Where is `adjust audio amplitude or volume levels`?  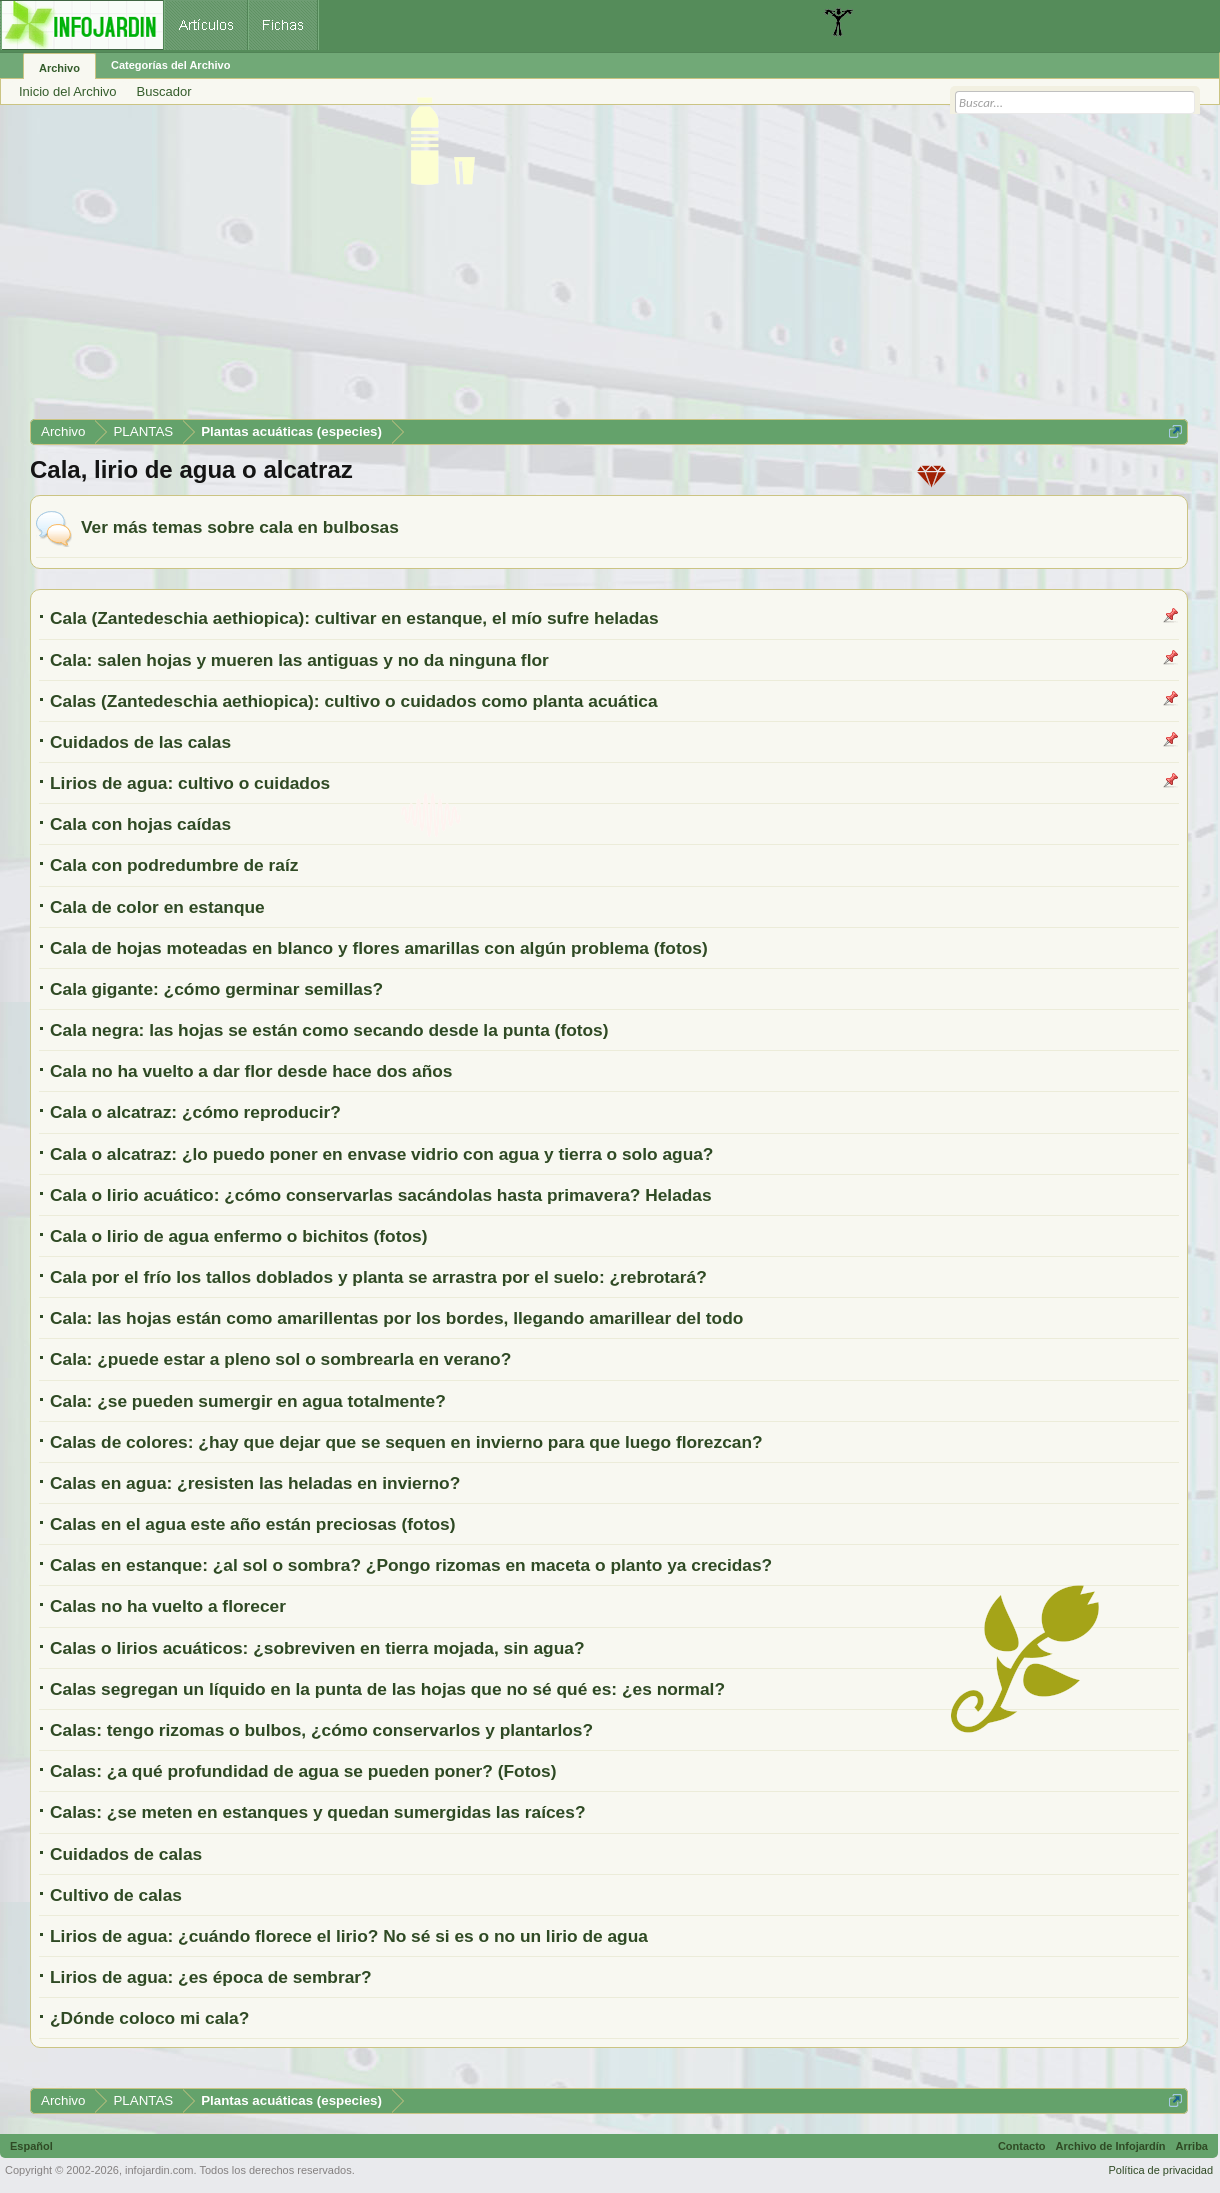 adjust audio amplitude or volume levels is located at coordinates (431, 815).